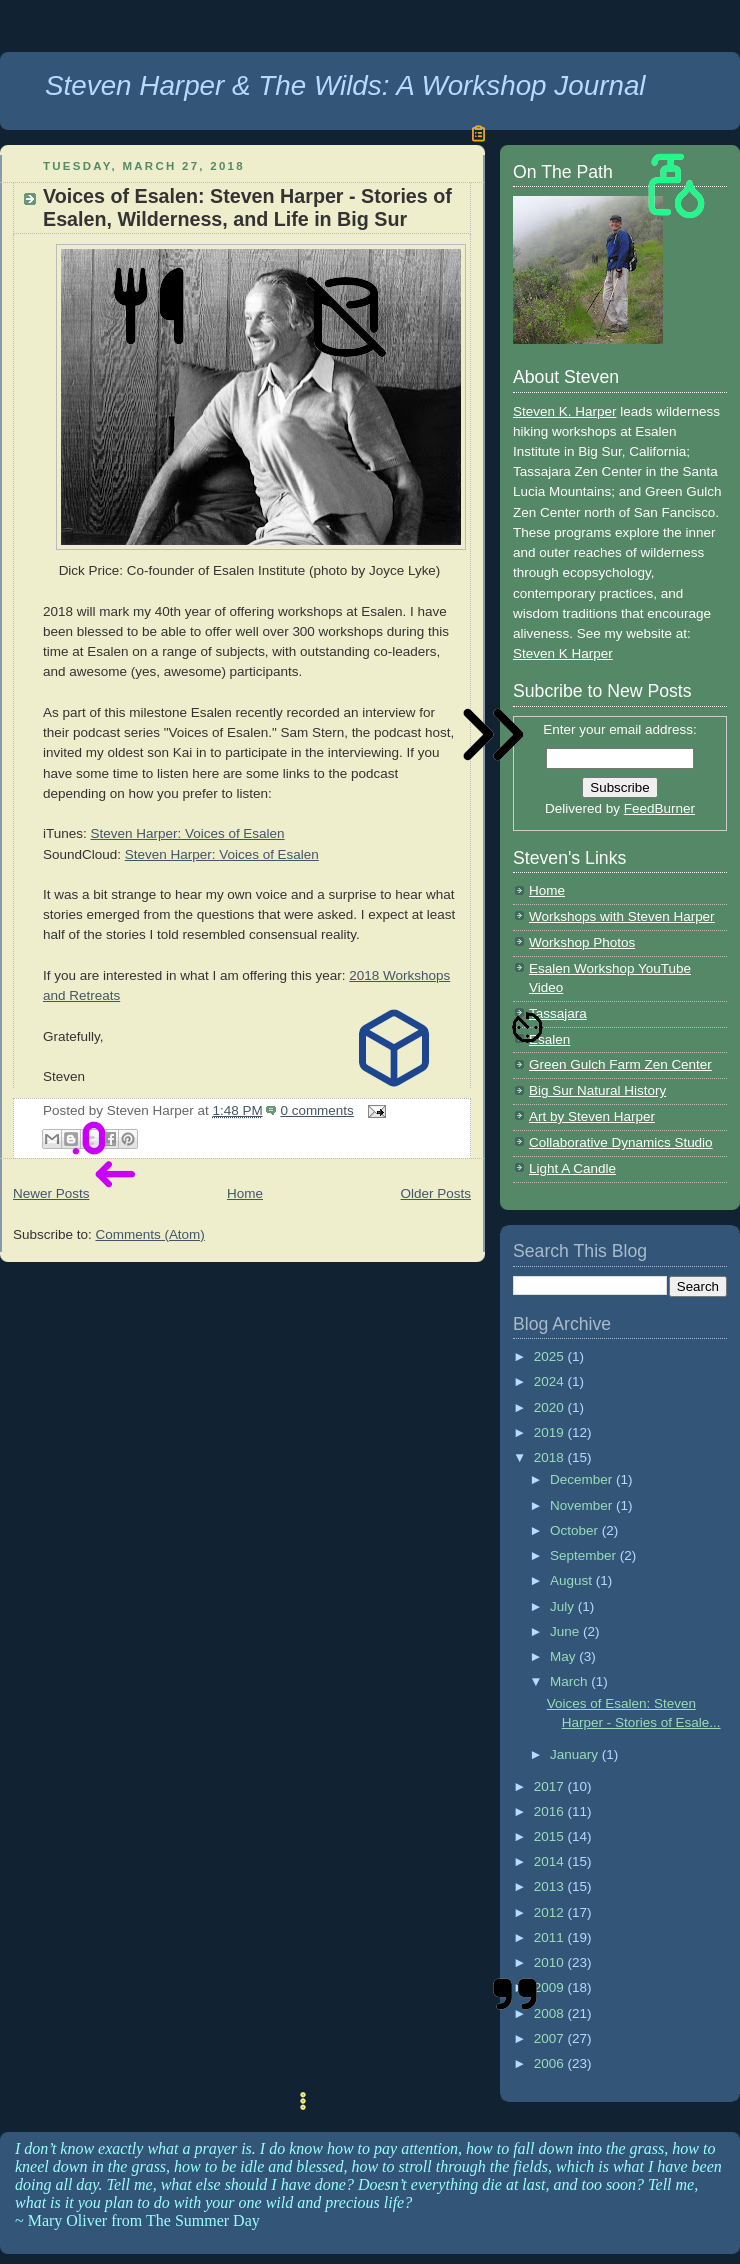  I want to click on view package or shipment details, so click(394, 1048).